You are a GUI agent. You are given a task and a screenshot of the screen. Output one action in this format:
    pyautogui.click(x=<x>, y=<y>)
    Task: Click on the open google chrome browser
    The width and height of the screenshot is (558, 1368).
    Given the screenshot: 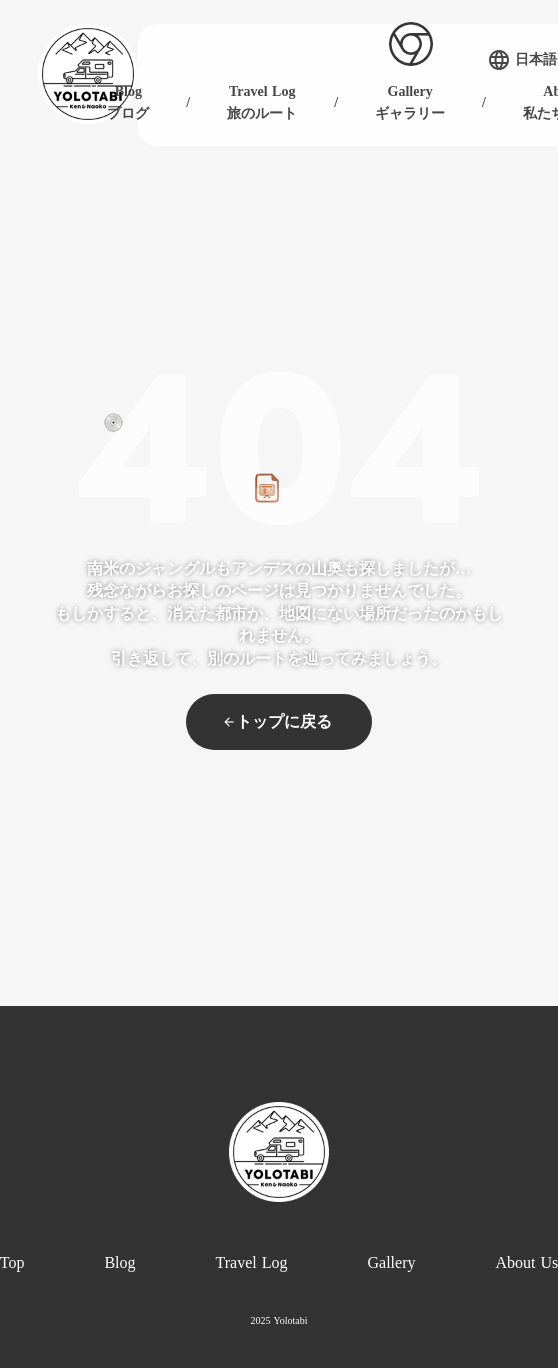 What is the action you would take?
    pyautogui.click(x=411, y=44)
    